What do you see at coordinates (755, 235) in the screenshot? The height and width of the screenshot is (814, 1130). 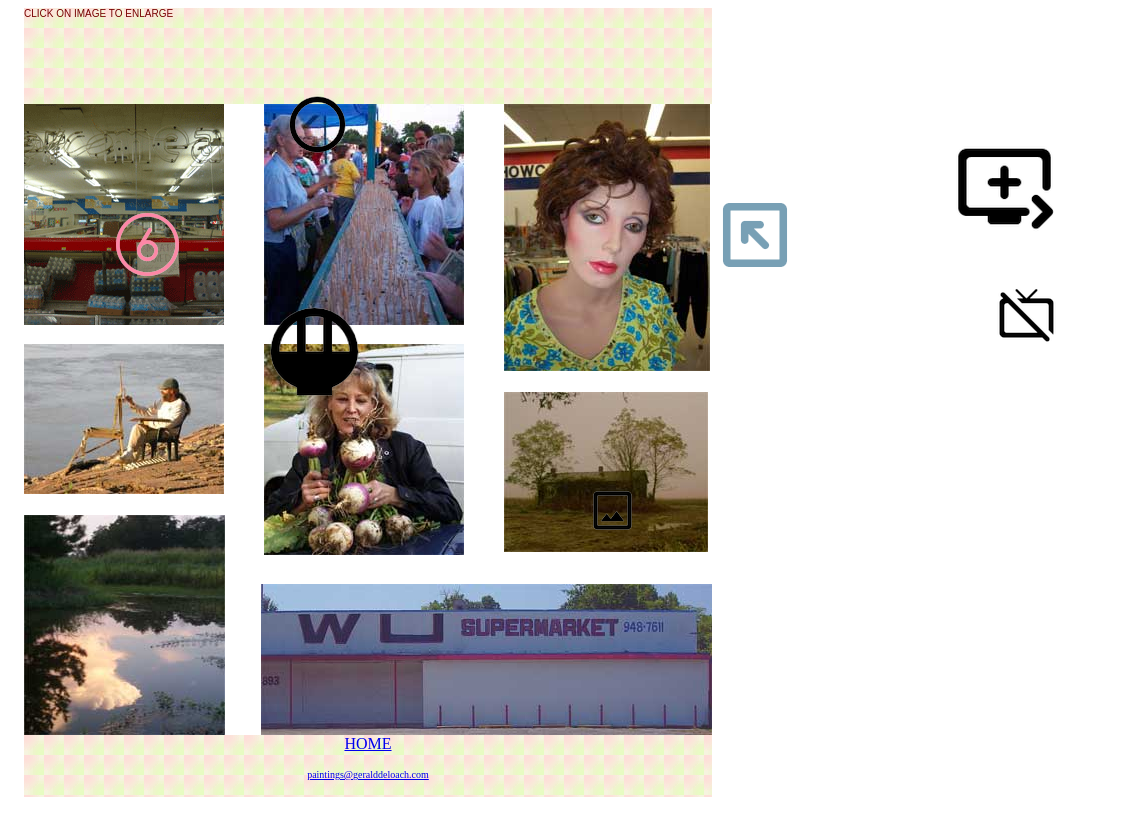 I see `navigate to previous screen or section` at bounding box center [755, 235].